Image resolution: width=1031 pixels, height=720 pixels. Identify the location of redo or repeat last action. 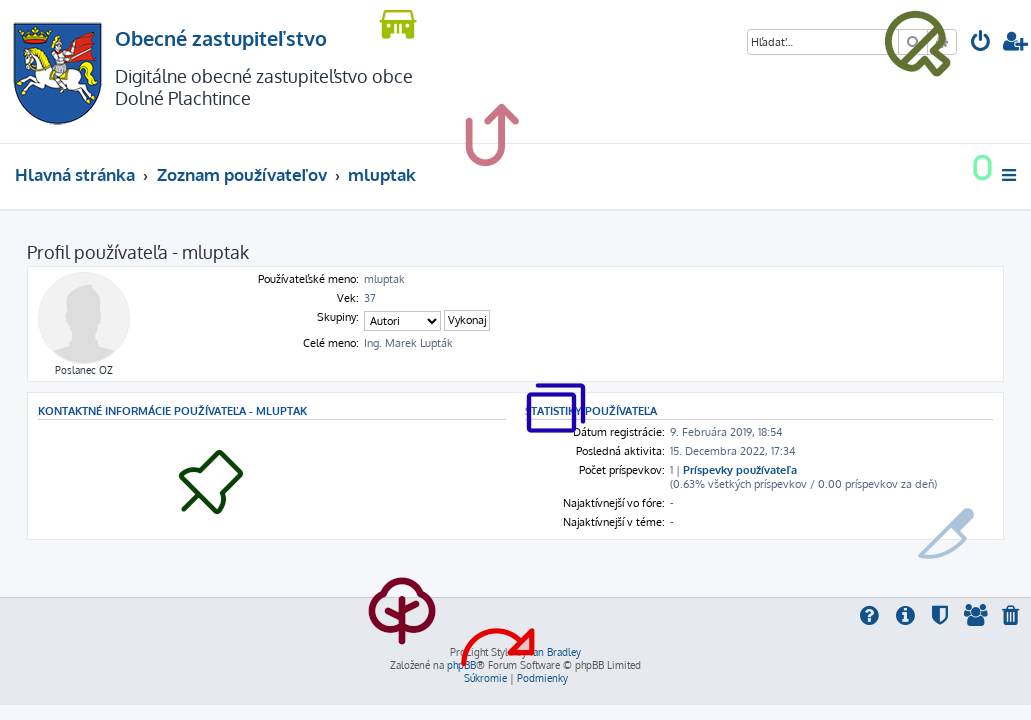
(490, 135).